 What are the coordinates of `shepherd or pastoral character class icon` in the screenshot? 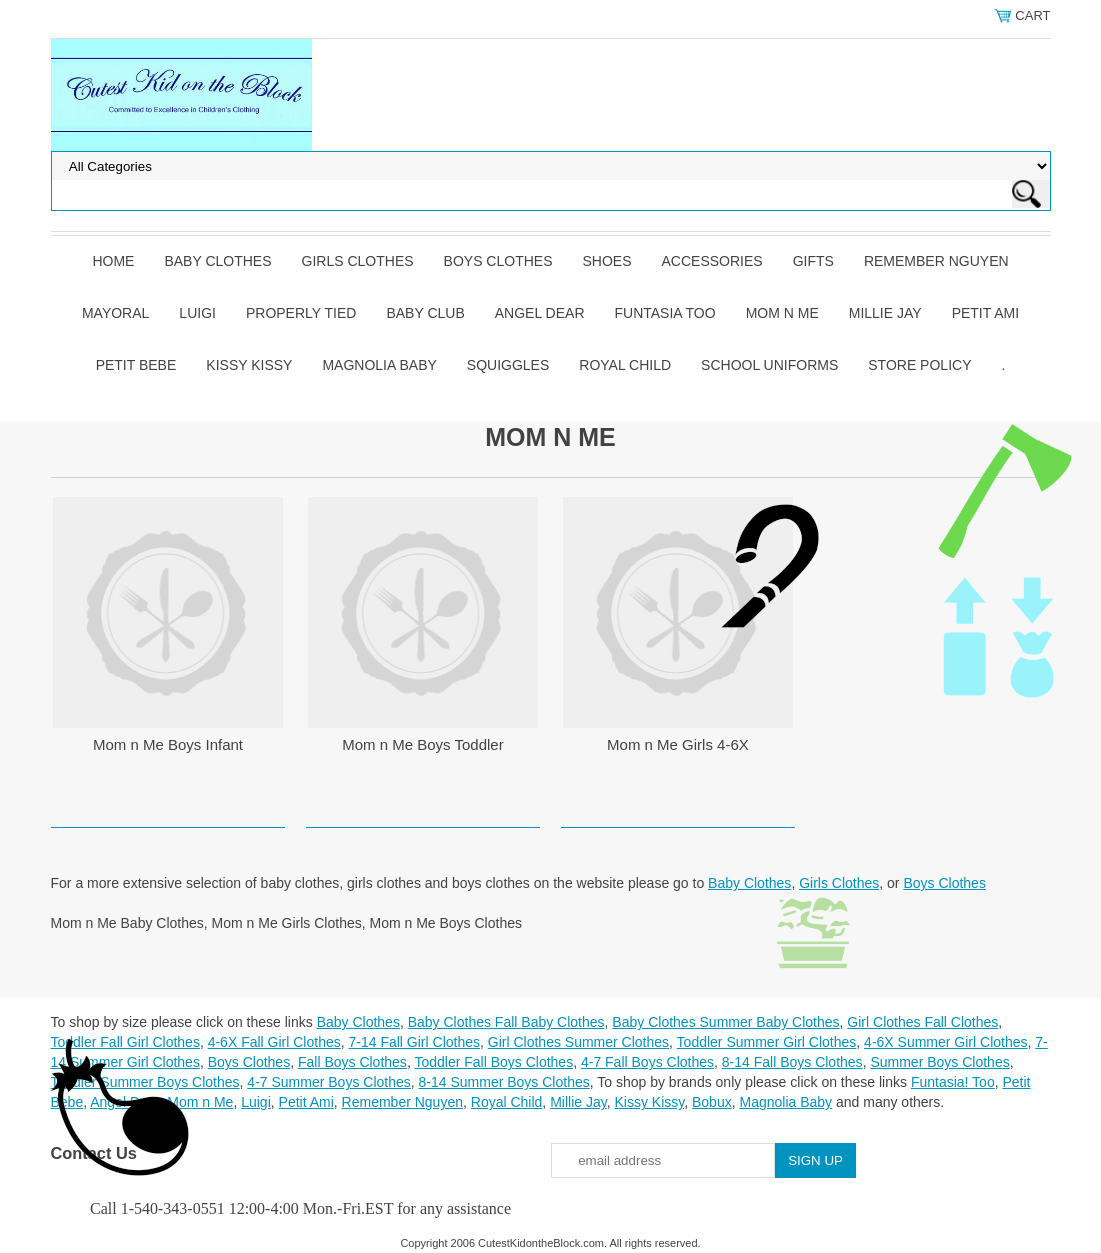 It's located at (770, 566).